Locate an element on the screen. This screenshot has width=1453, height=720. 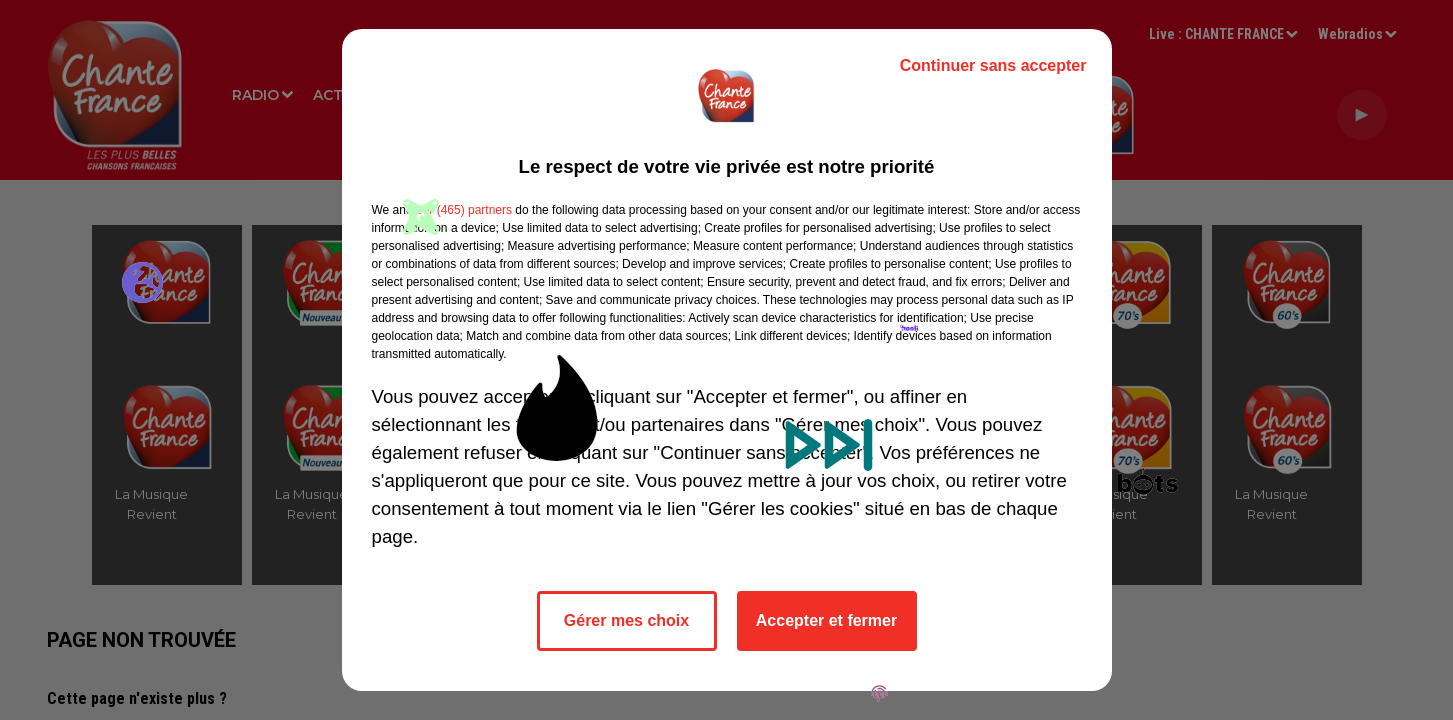
hooli company logo is located at coordinates (909, 328).